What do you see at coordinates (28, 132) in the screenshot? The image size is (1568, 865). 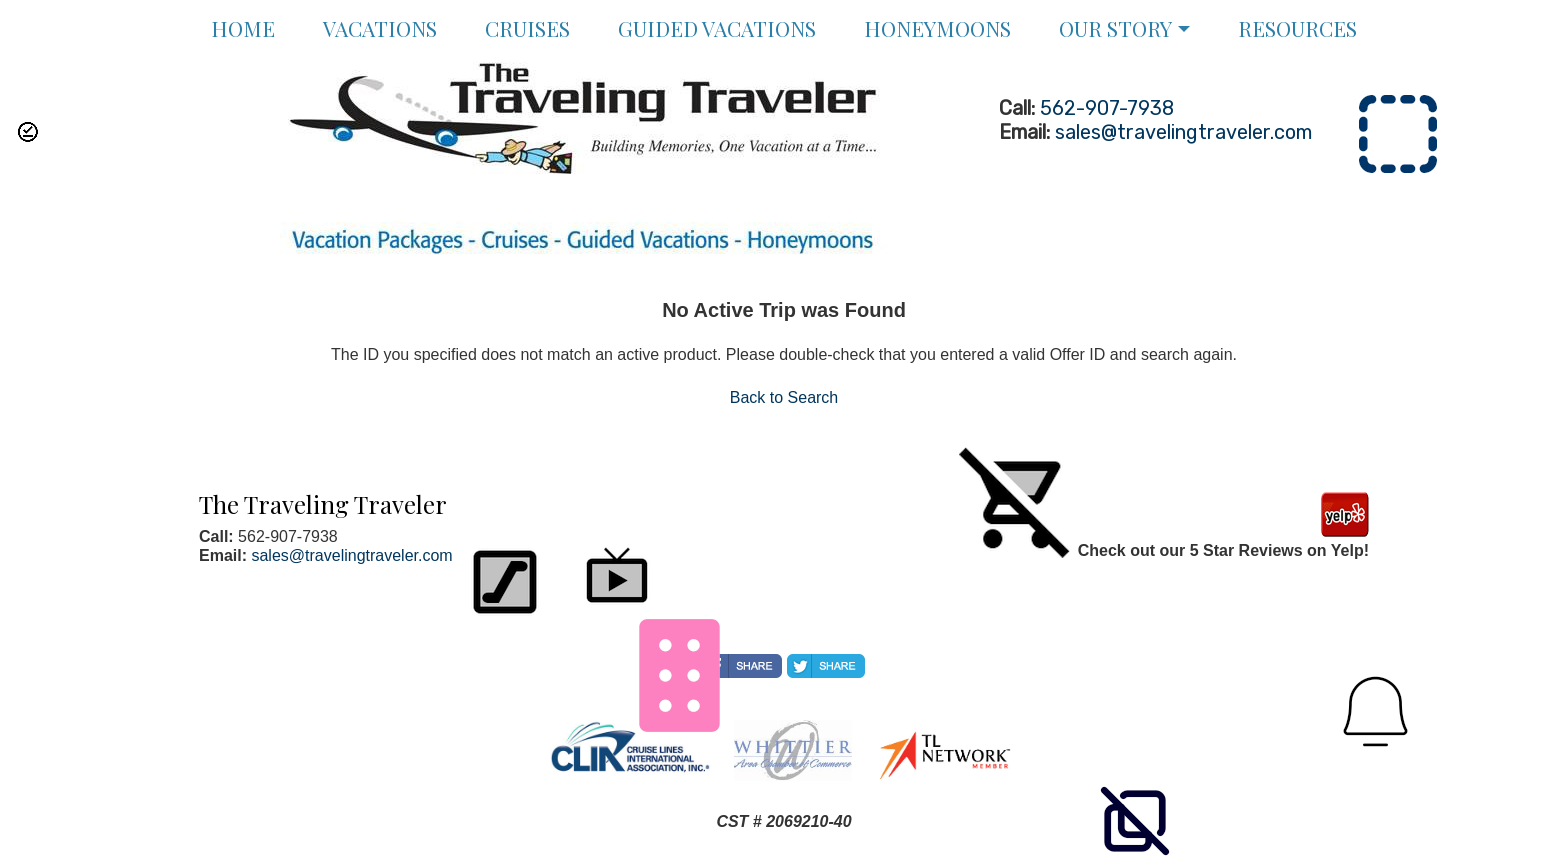 I see `indicates content is available offline` at bounding box center [28, 132].